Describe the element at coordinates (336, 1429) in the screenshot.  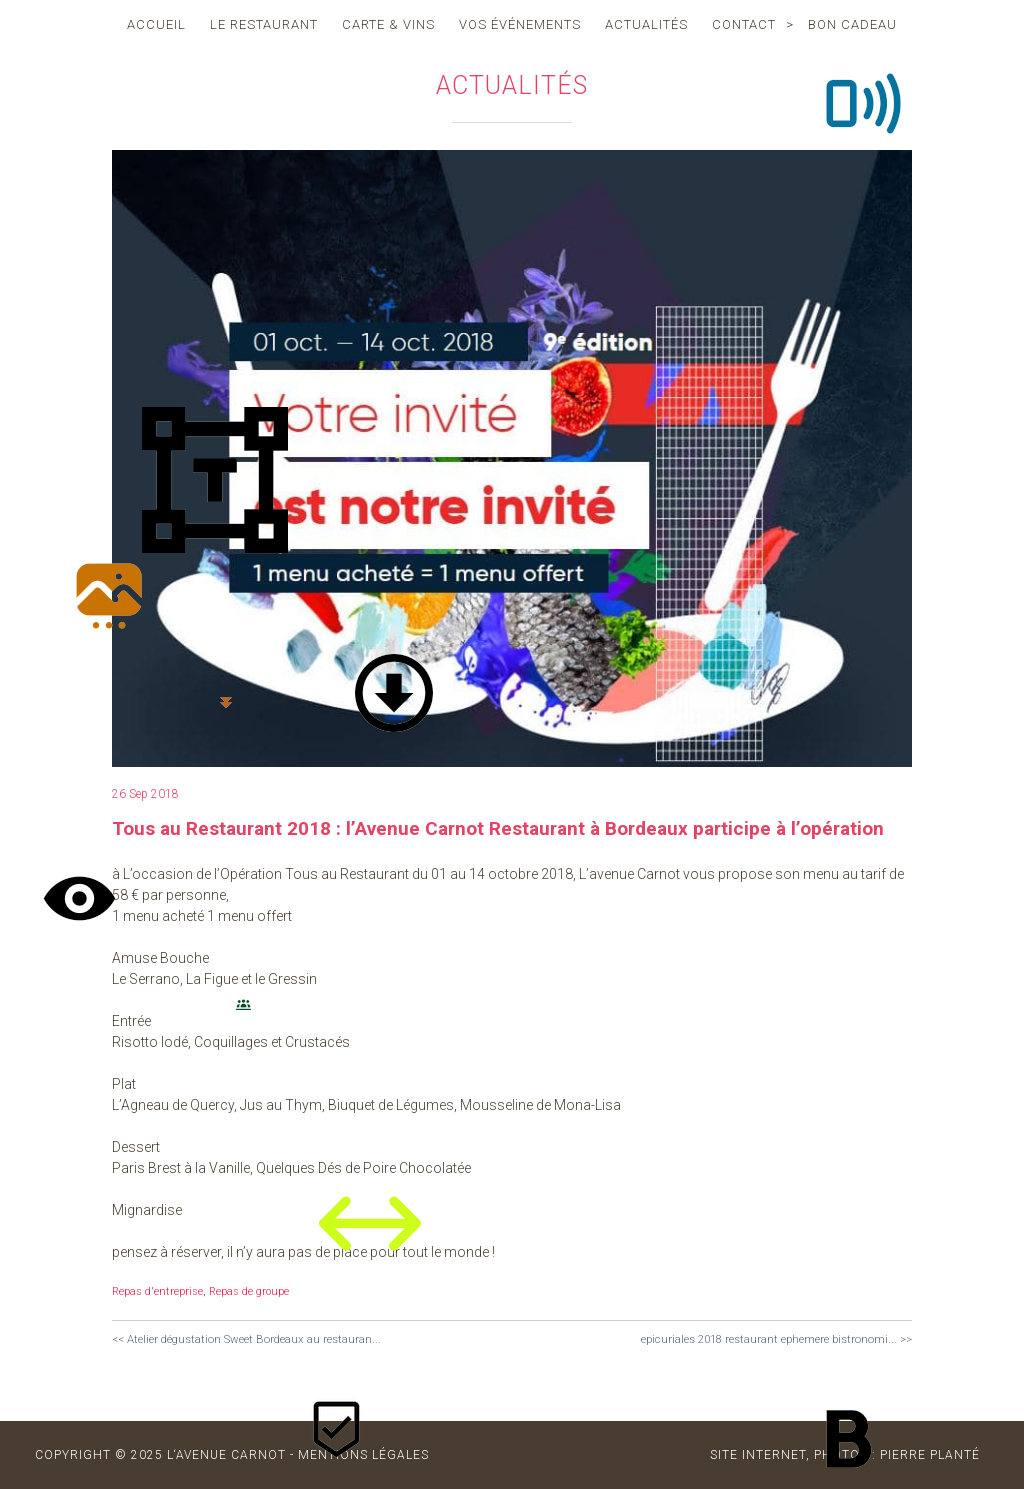
I see `mark a location as visited` at that location.